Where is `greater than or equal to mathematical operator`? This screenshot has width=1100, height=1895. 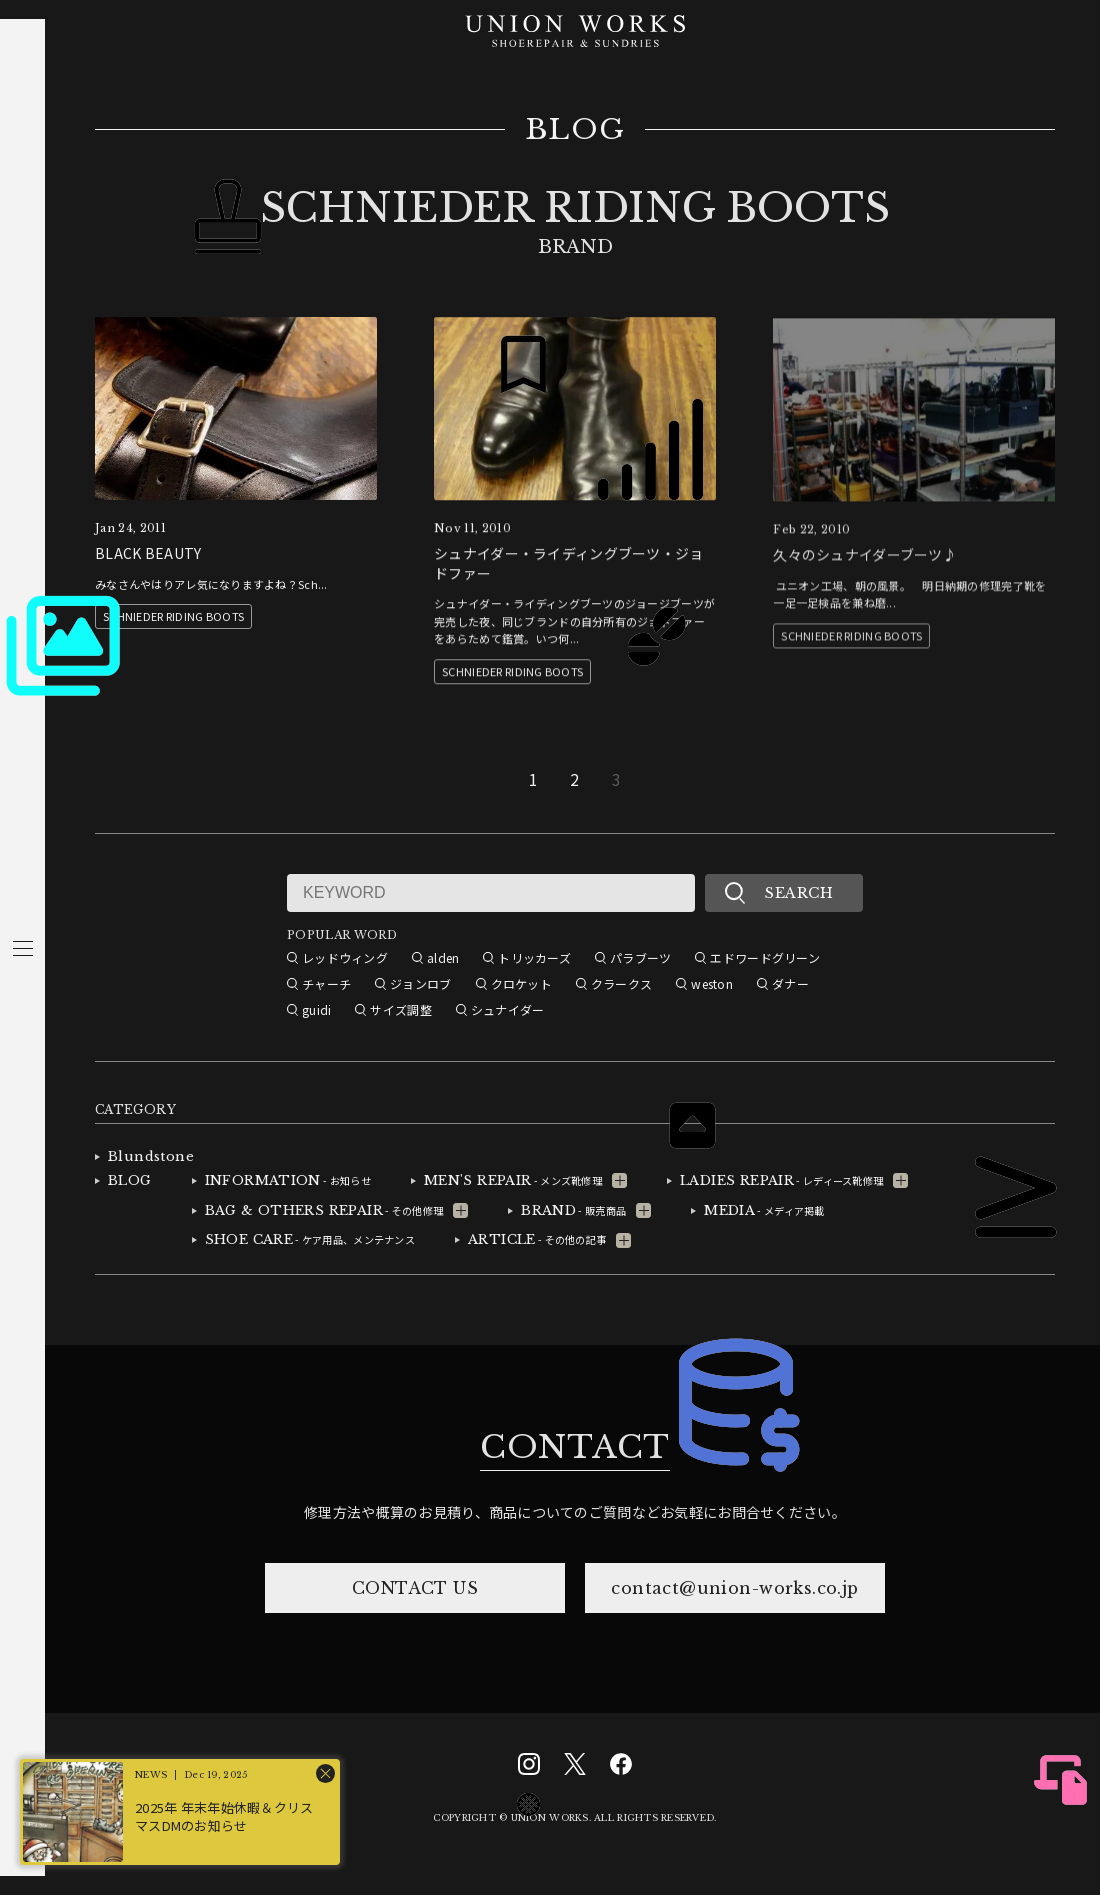 greater than or equal to mathematical operator is located at coordinates (1014, 1199).